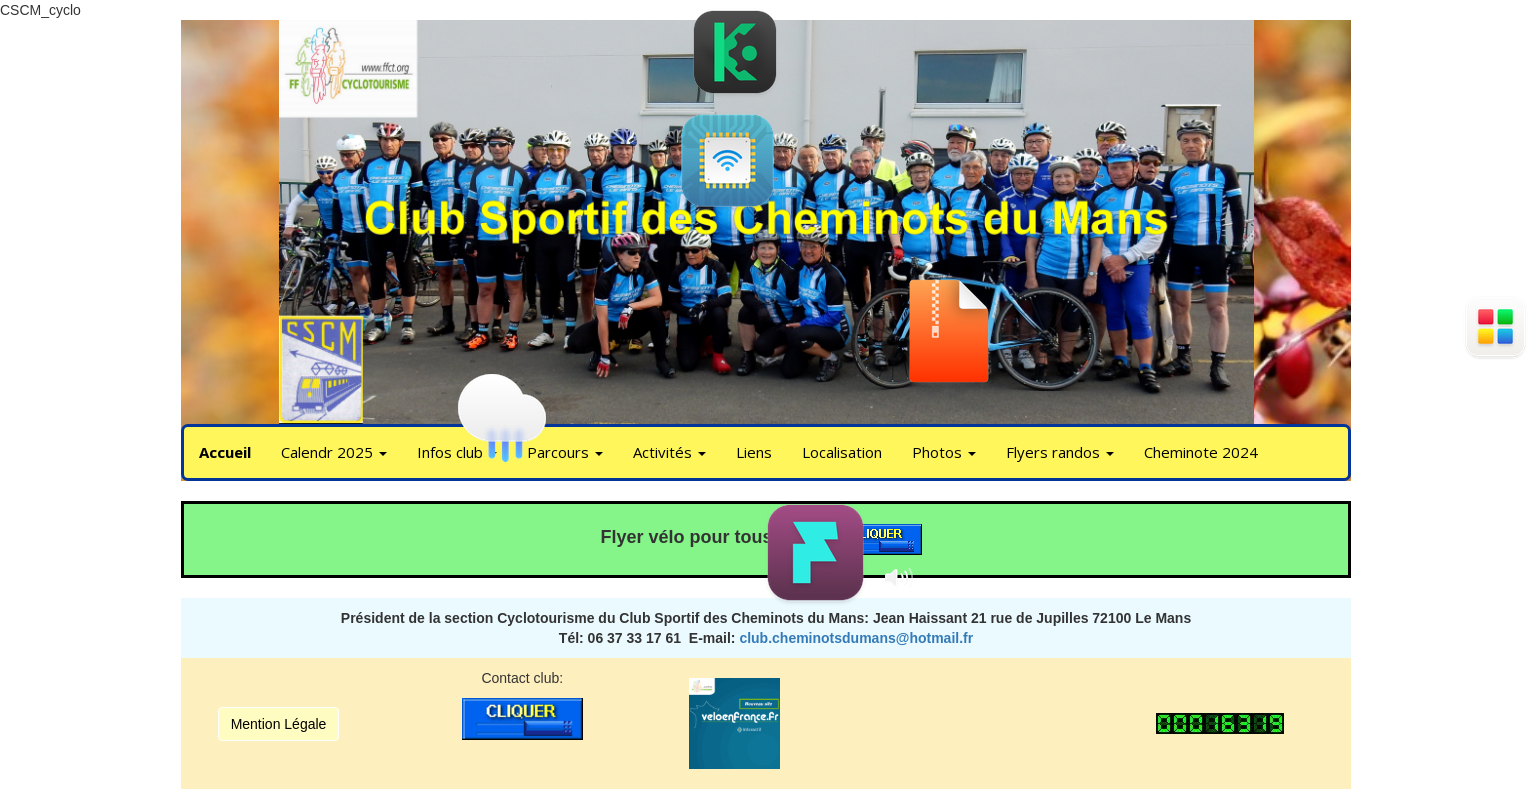  What do you see at coordinates (1495, 326) in the screenshot?
I see `open Code::Blocks IDE application` at bounding box center [1495, 326].